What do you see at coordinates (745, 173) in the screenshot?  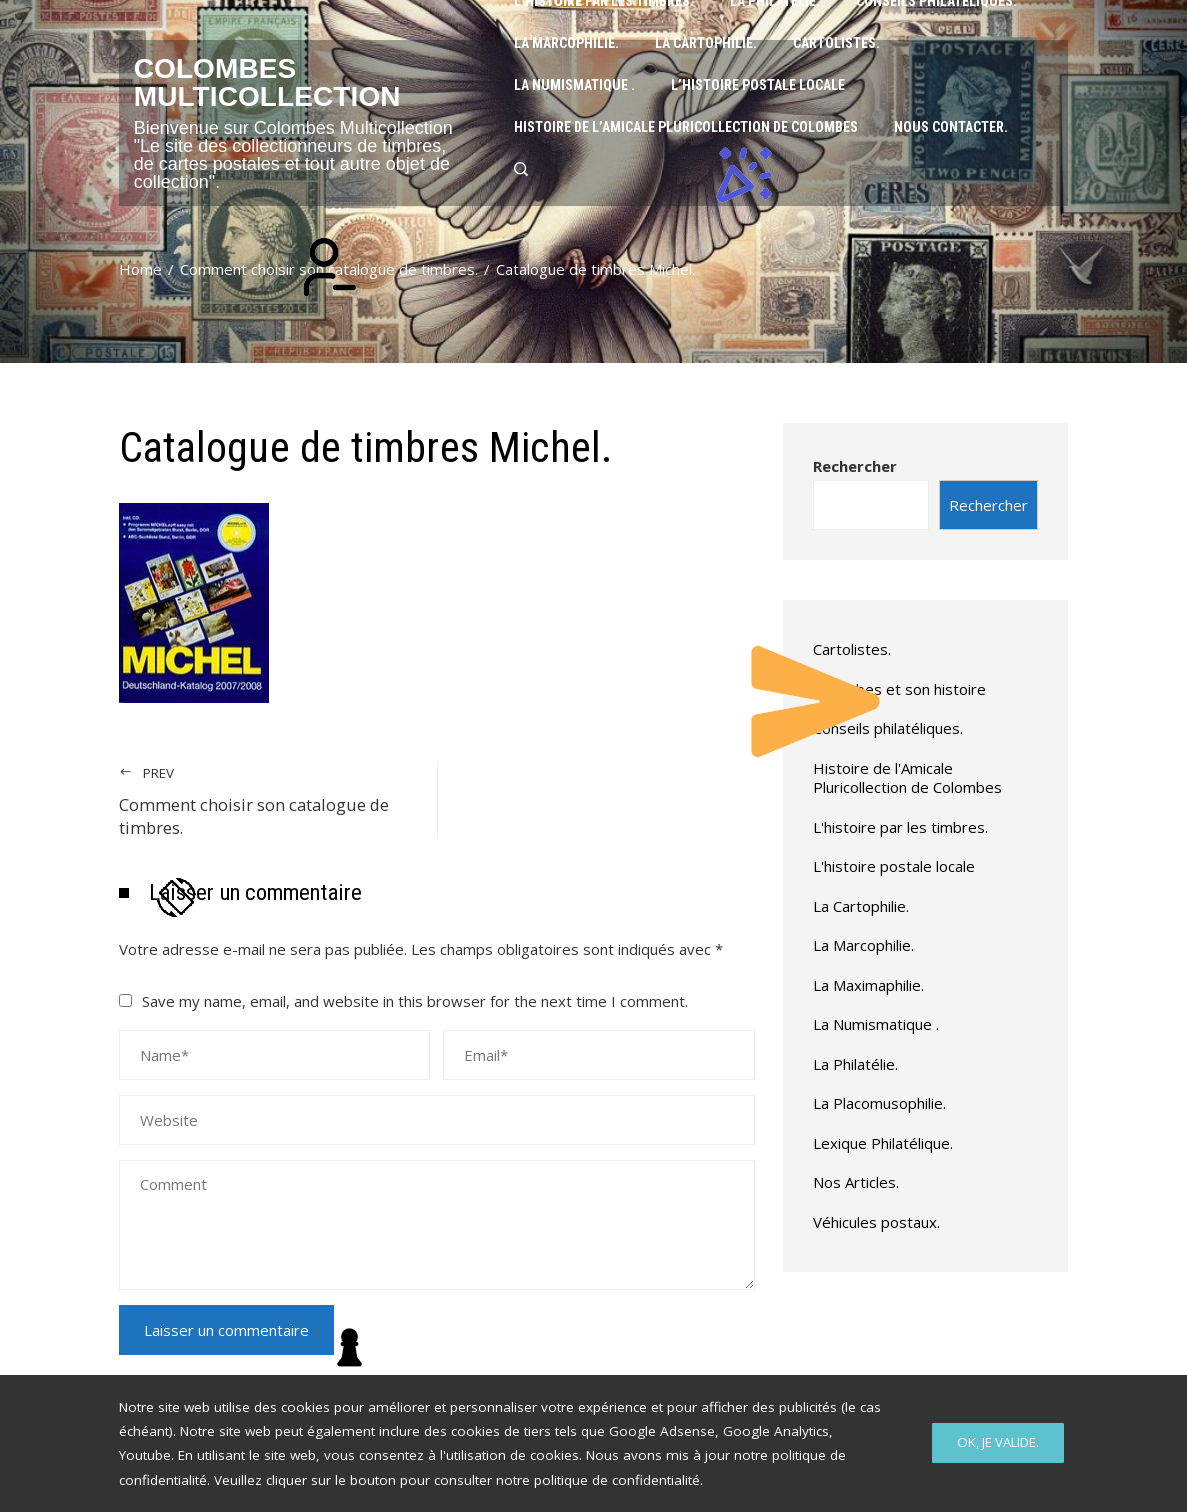 I see `celebration or success notification` at bounding box center [745, 173].